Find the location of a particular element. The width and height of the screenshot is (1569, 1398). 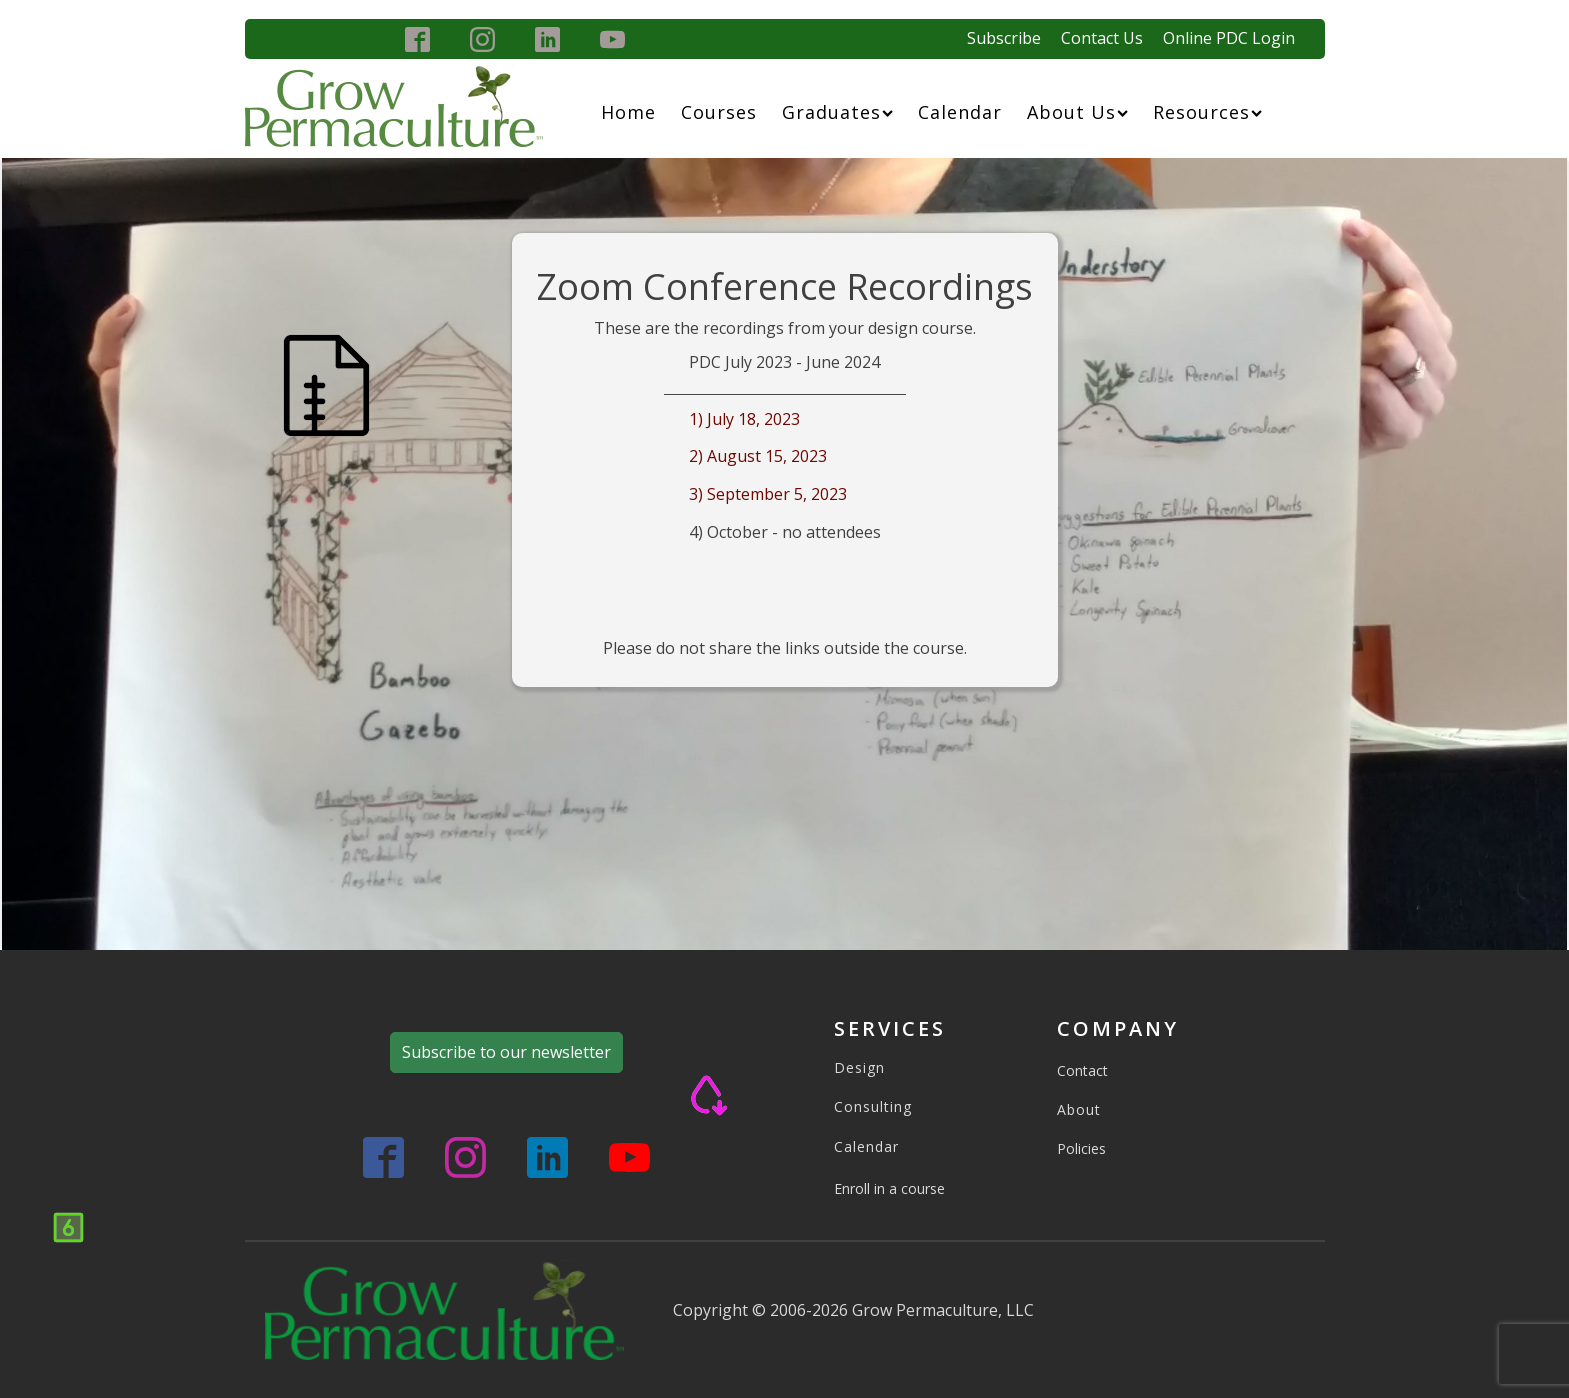

select the number six is located at coordinates (68, 1227).